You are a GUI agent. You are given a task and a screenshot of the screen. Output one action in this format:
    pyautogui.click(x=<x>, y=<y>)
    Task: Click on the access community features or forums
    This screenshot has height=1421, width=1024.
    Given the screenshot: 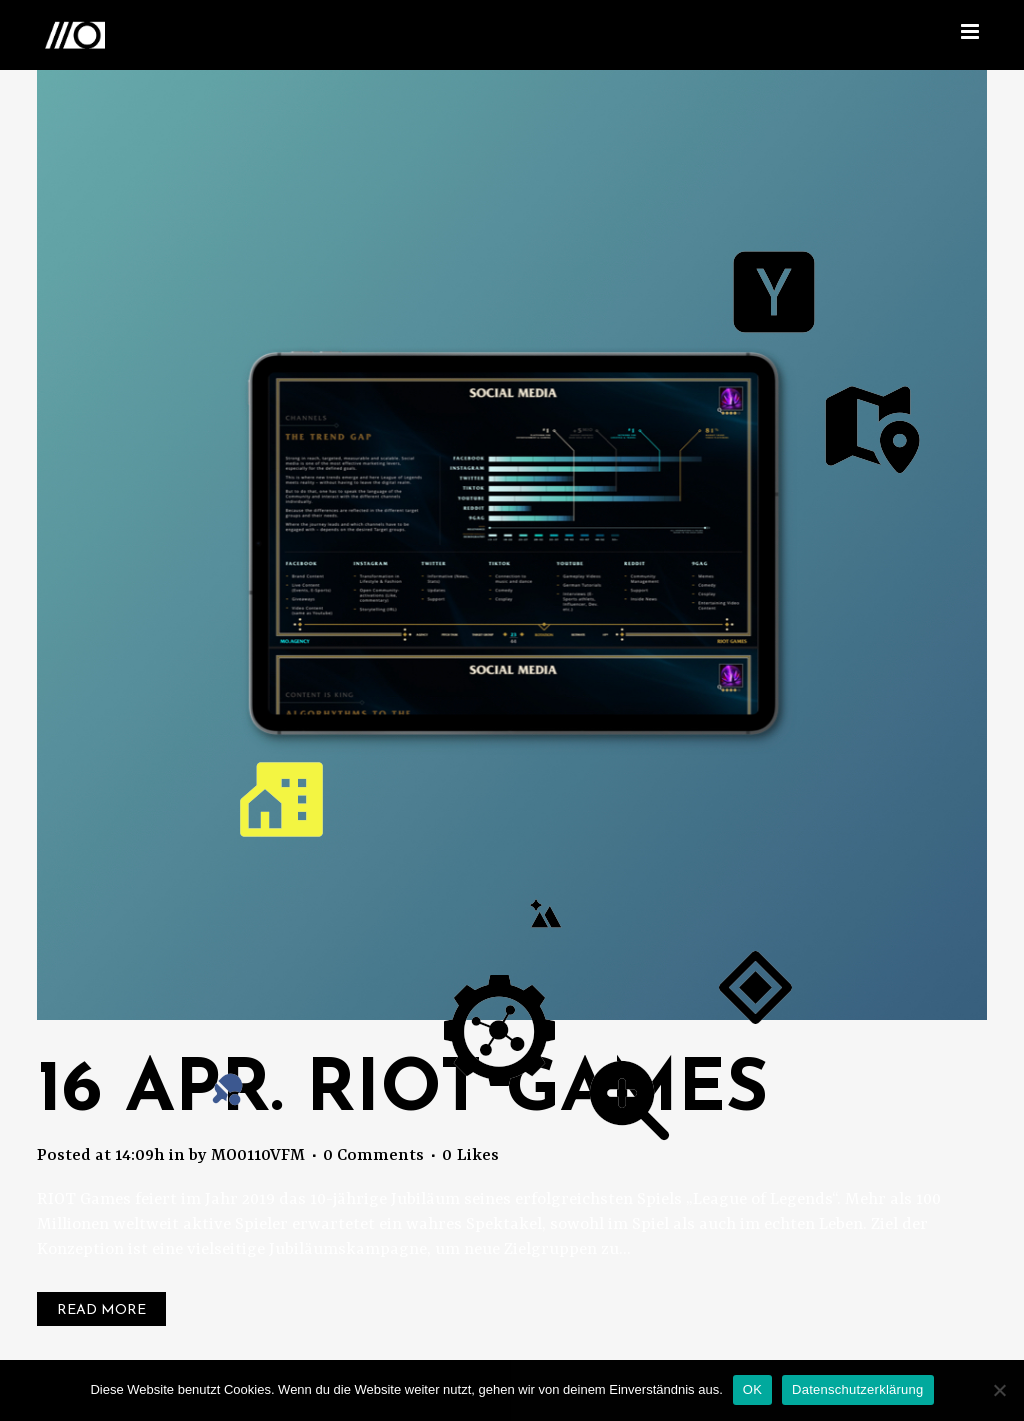 What is the action you would take?
    pyautogui.click(x=281, y=799)
    